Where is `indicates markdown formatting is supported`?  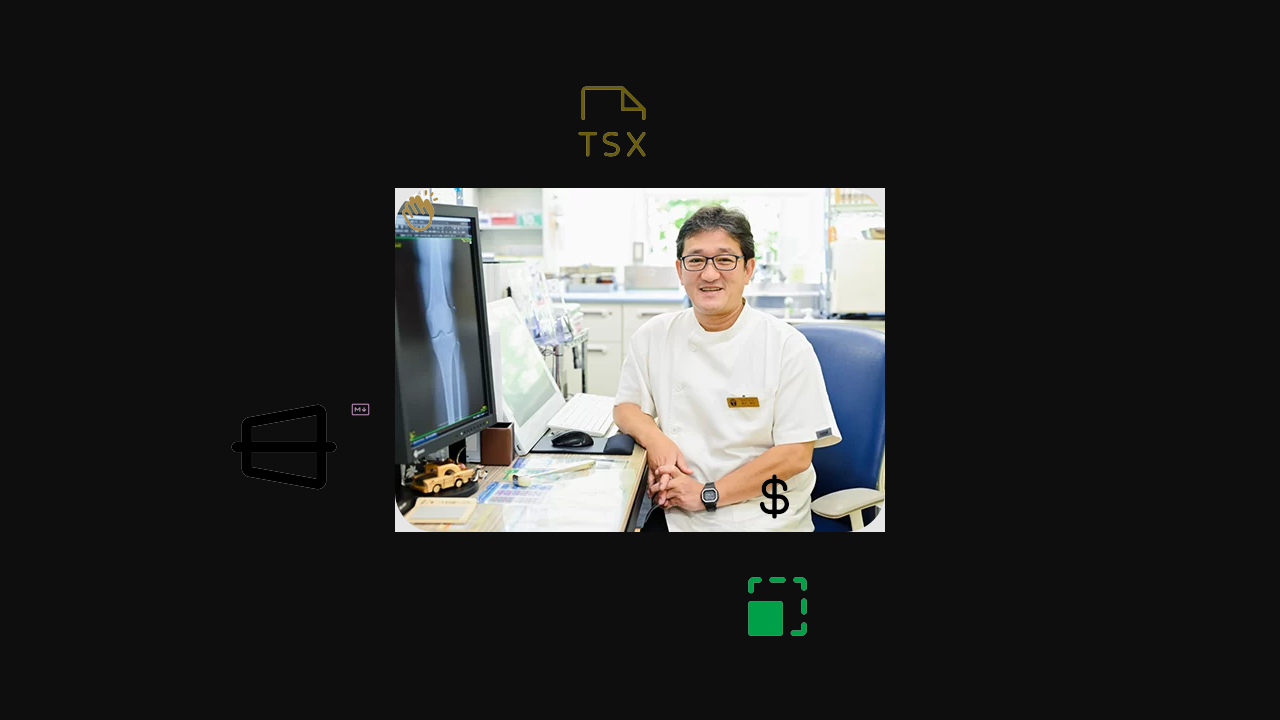 indicates markdown formatting is supported is located at coordinates (360, 409).